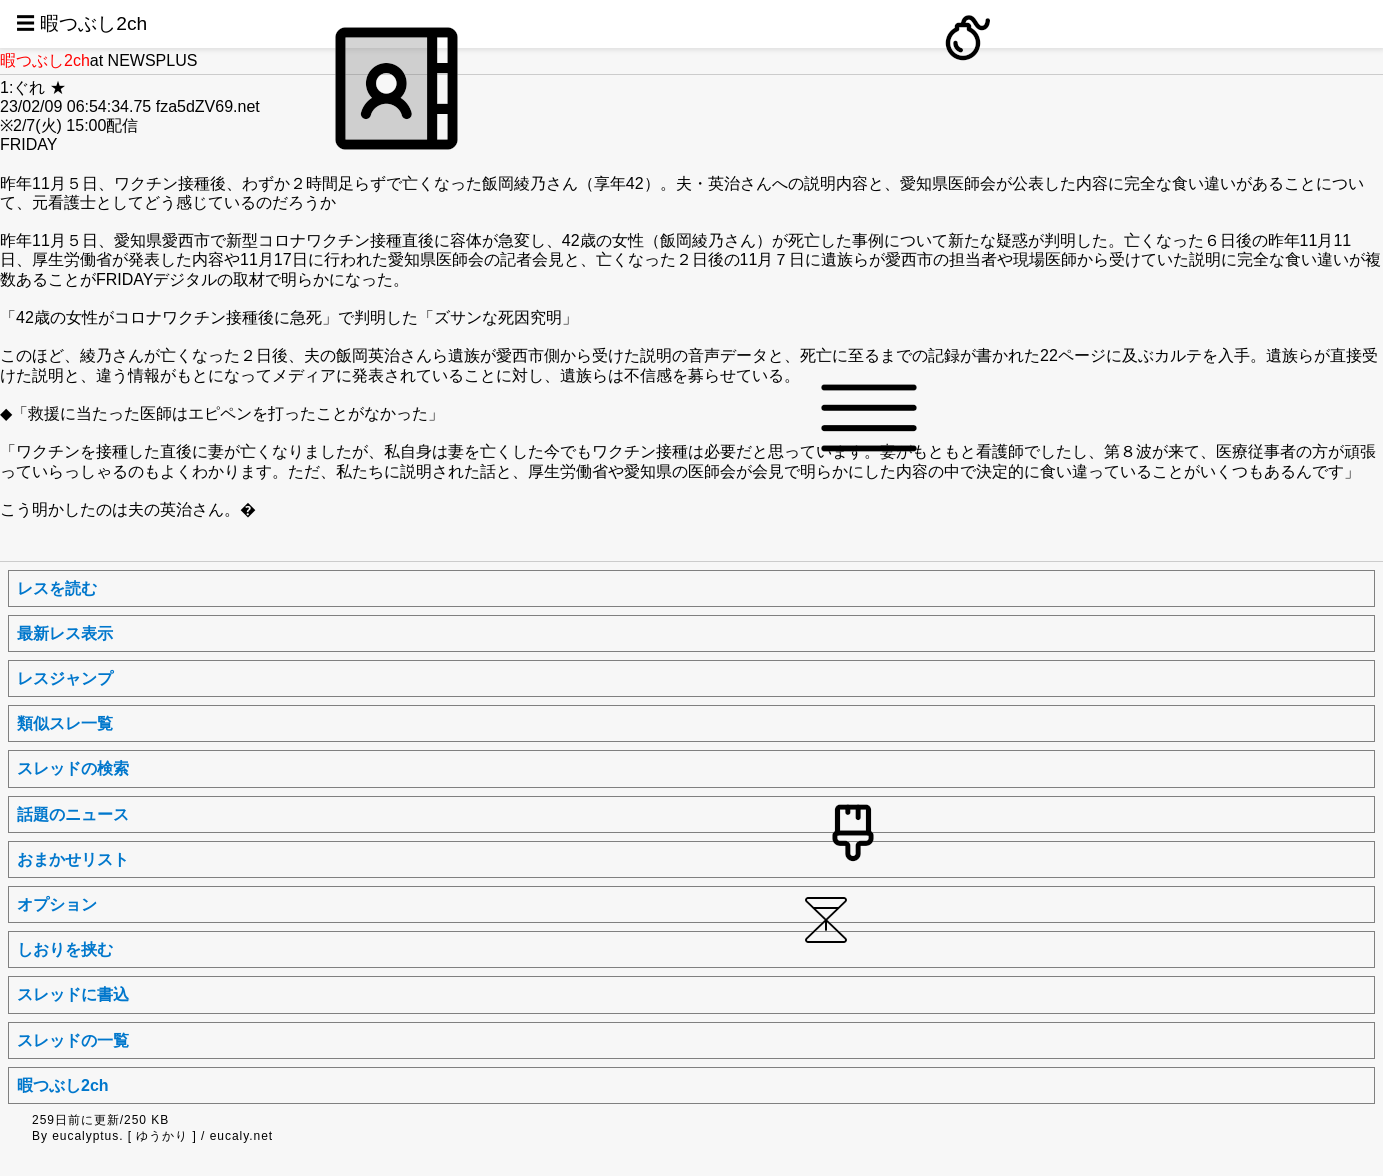 The width and height of the screenshot is (1383, 1176). What do you see at coordinates (966, 37) in the screenshot?
I see `indicates dangerous or destructive action` at bounding box center [966, 37].